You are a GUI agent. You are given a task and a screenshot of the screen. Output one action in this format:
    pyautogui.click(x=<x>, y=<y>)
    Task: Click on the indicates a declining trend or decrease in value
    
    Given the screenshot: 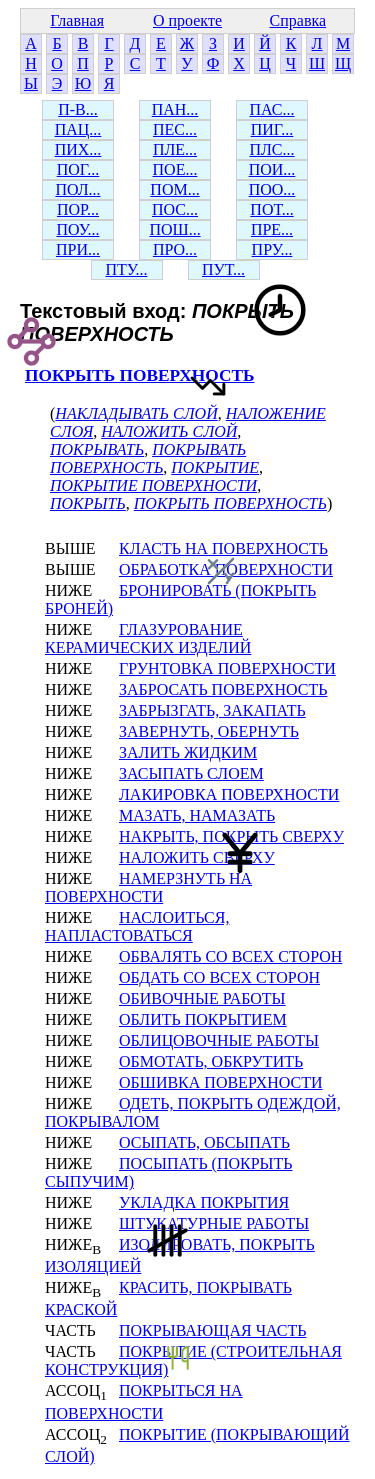 What is the action you would take?
    pyautogui.click(x=208, y=386)
    